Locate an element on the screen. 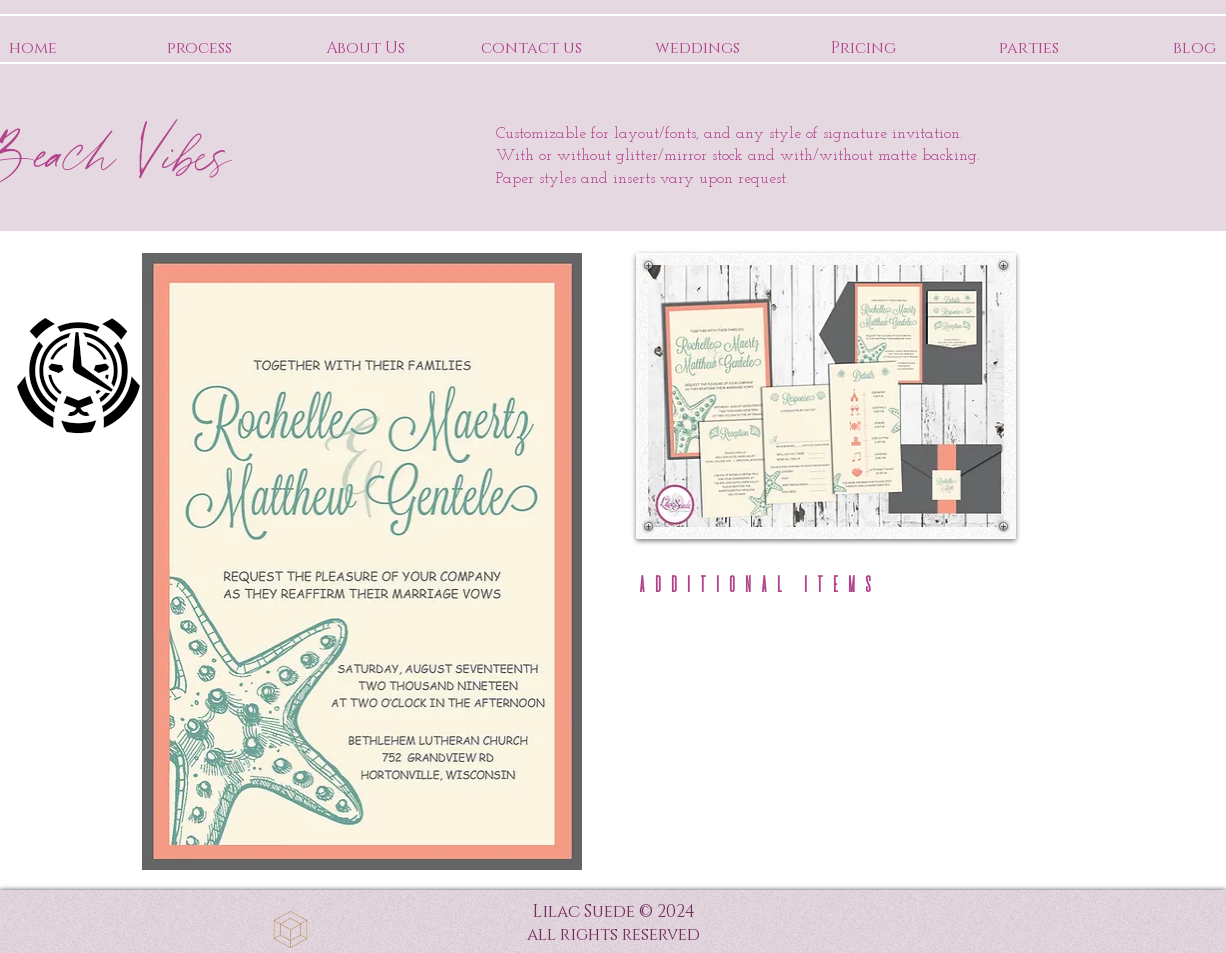  open Apache NetBeans IDE is located at coordinates (290, 929).